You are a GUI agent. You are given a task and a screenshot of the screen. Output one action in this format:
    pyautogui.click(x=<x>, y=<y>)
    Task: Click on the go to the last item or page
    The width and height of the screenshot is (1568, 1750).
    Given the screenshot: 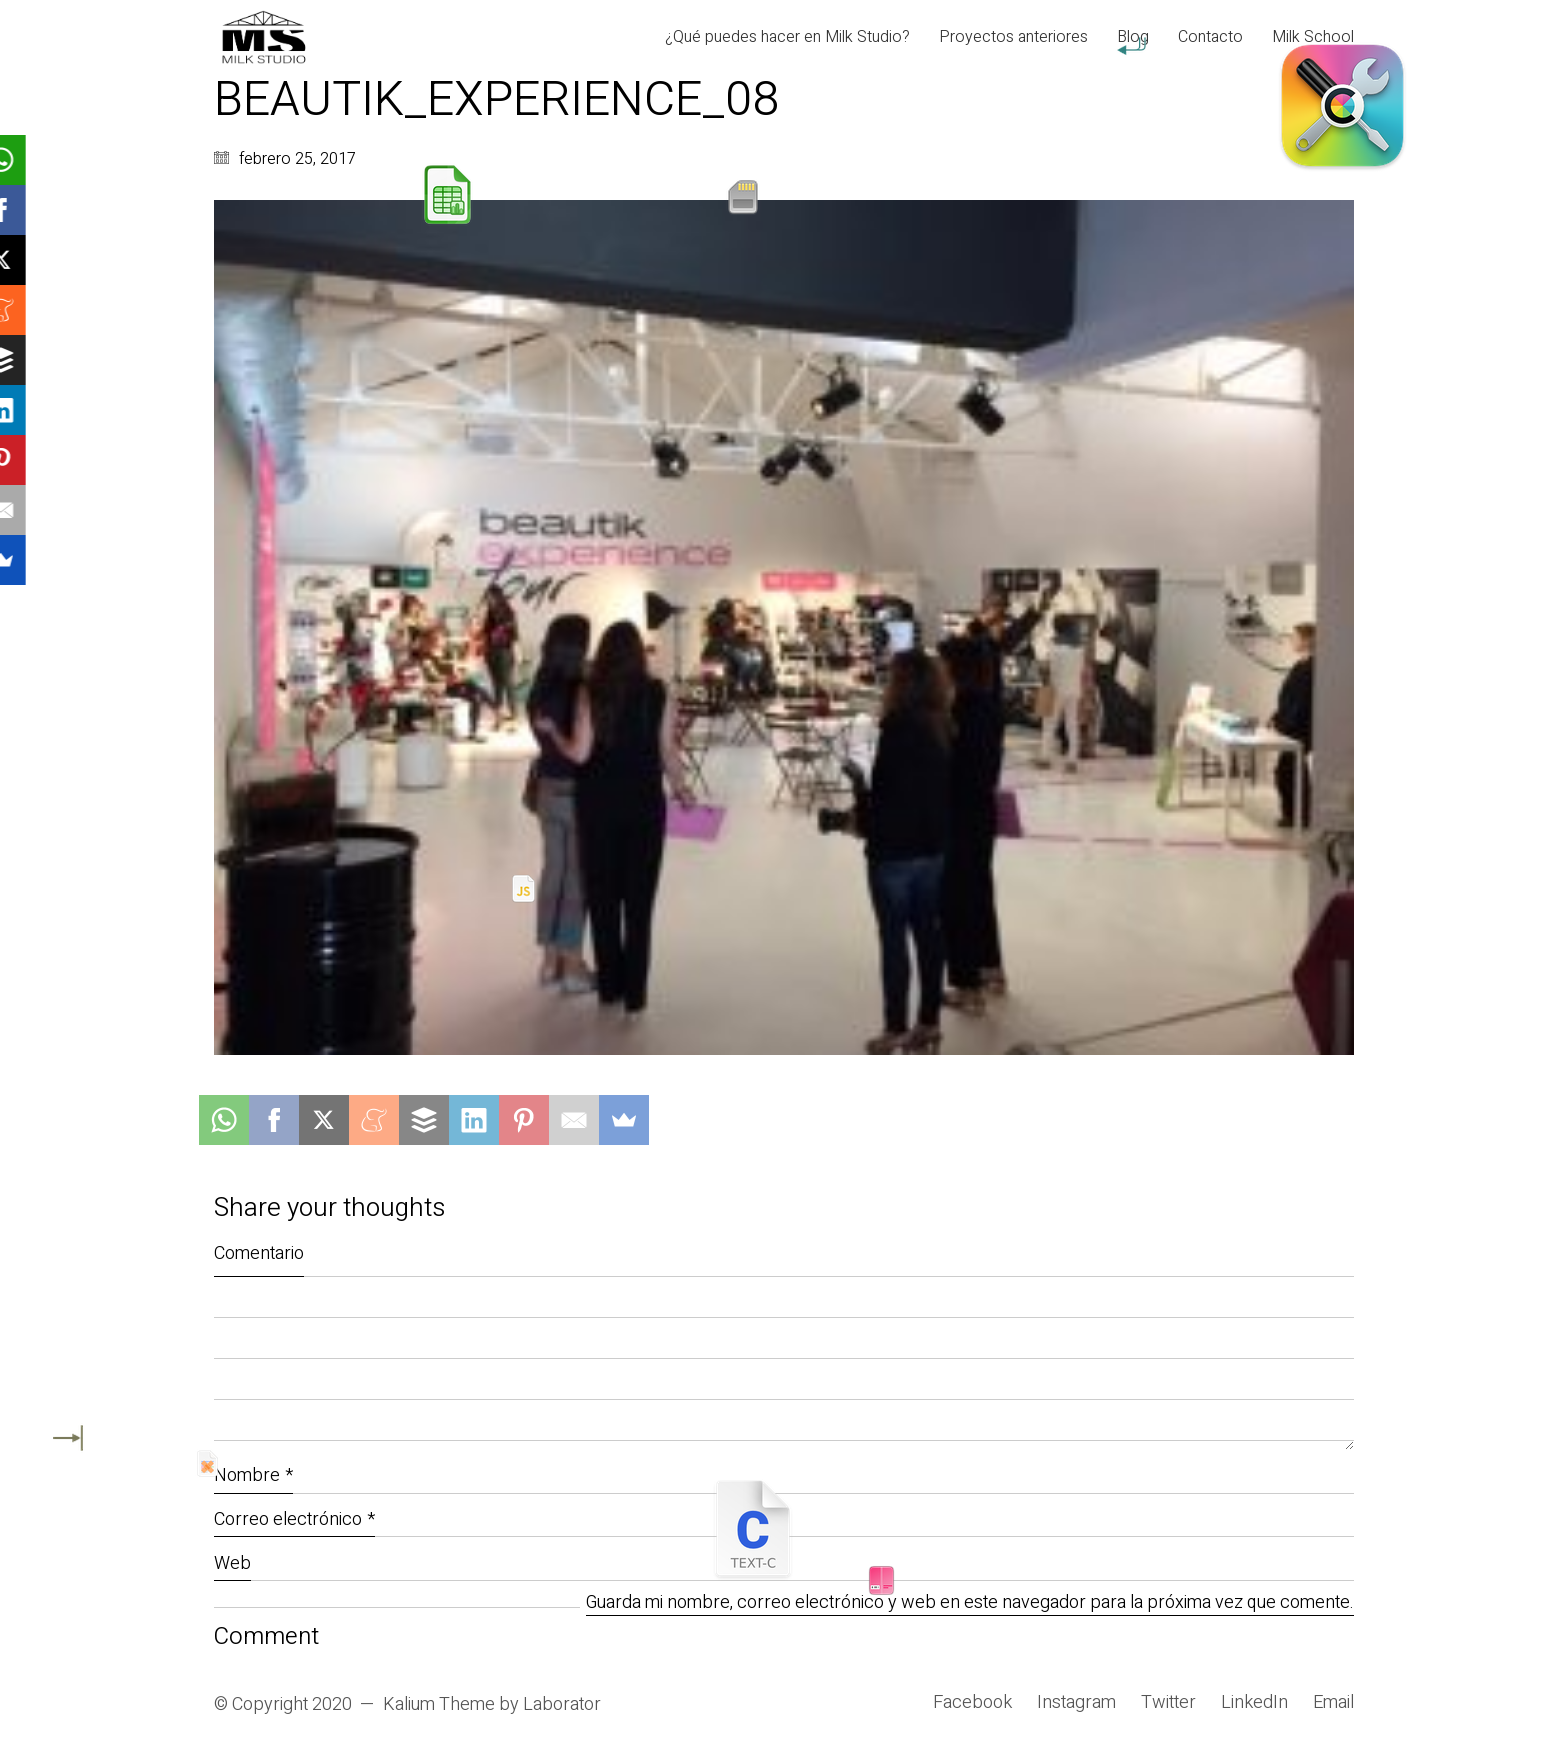 What is the action you would take?
    pyautogui.click(x=68, y=1438)
    